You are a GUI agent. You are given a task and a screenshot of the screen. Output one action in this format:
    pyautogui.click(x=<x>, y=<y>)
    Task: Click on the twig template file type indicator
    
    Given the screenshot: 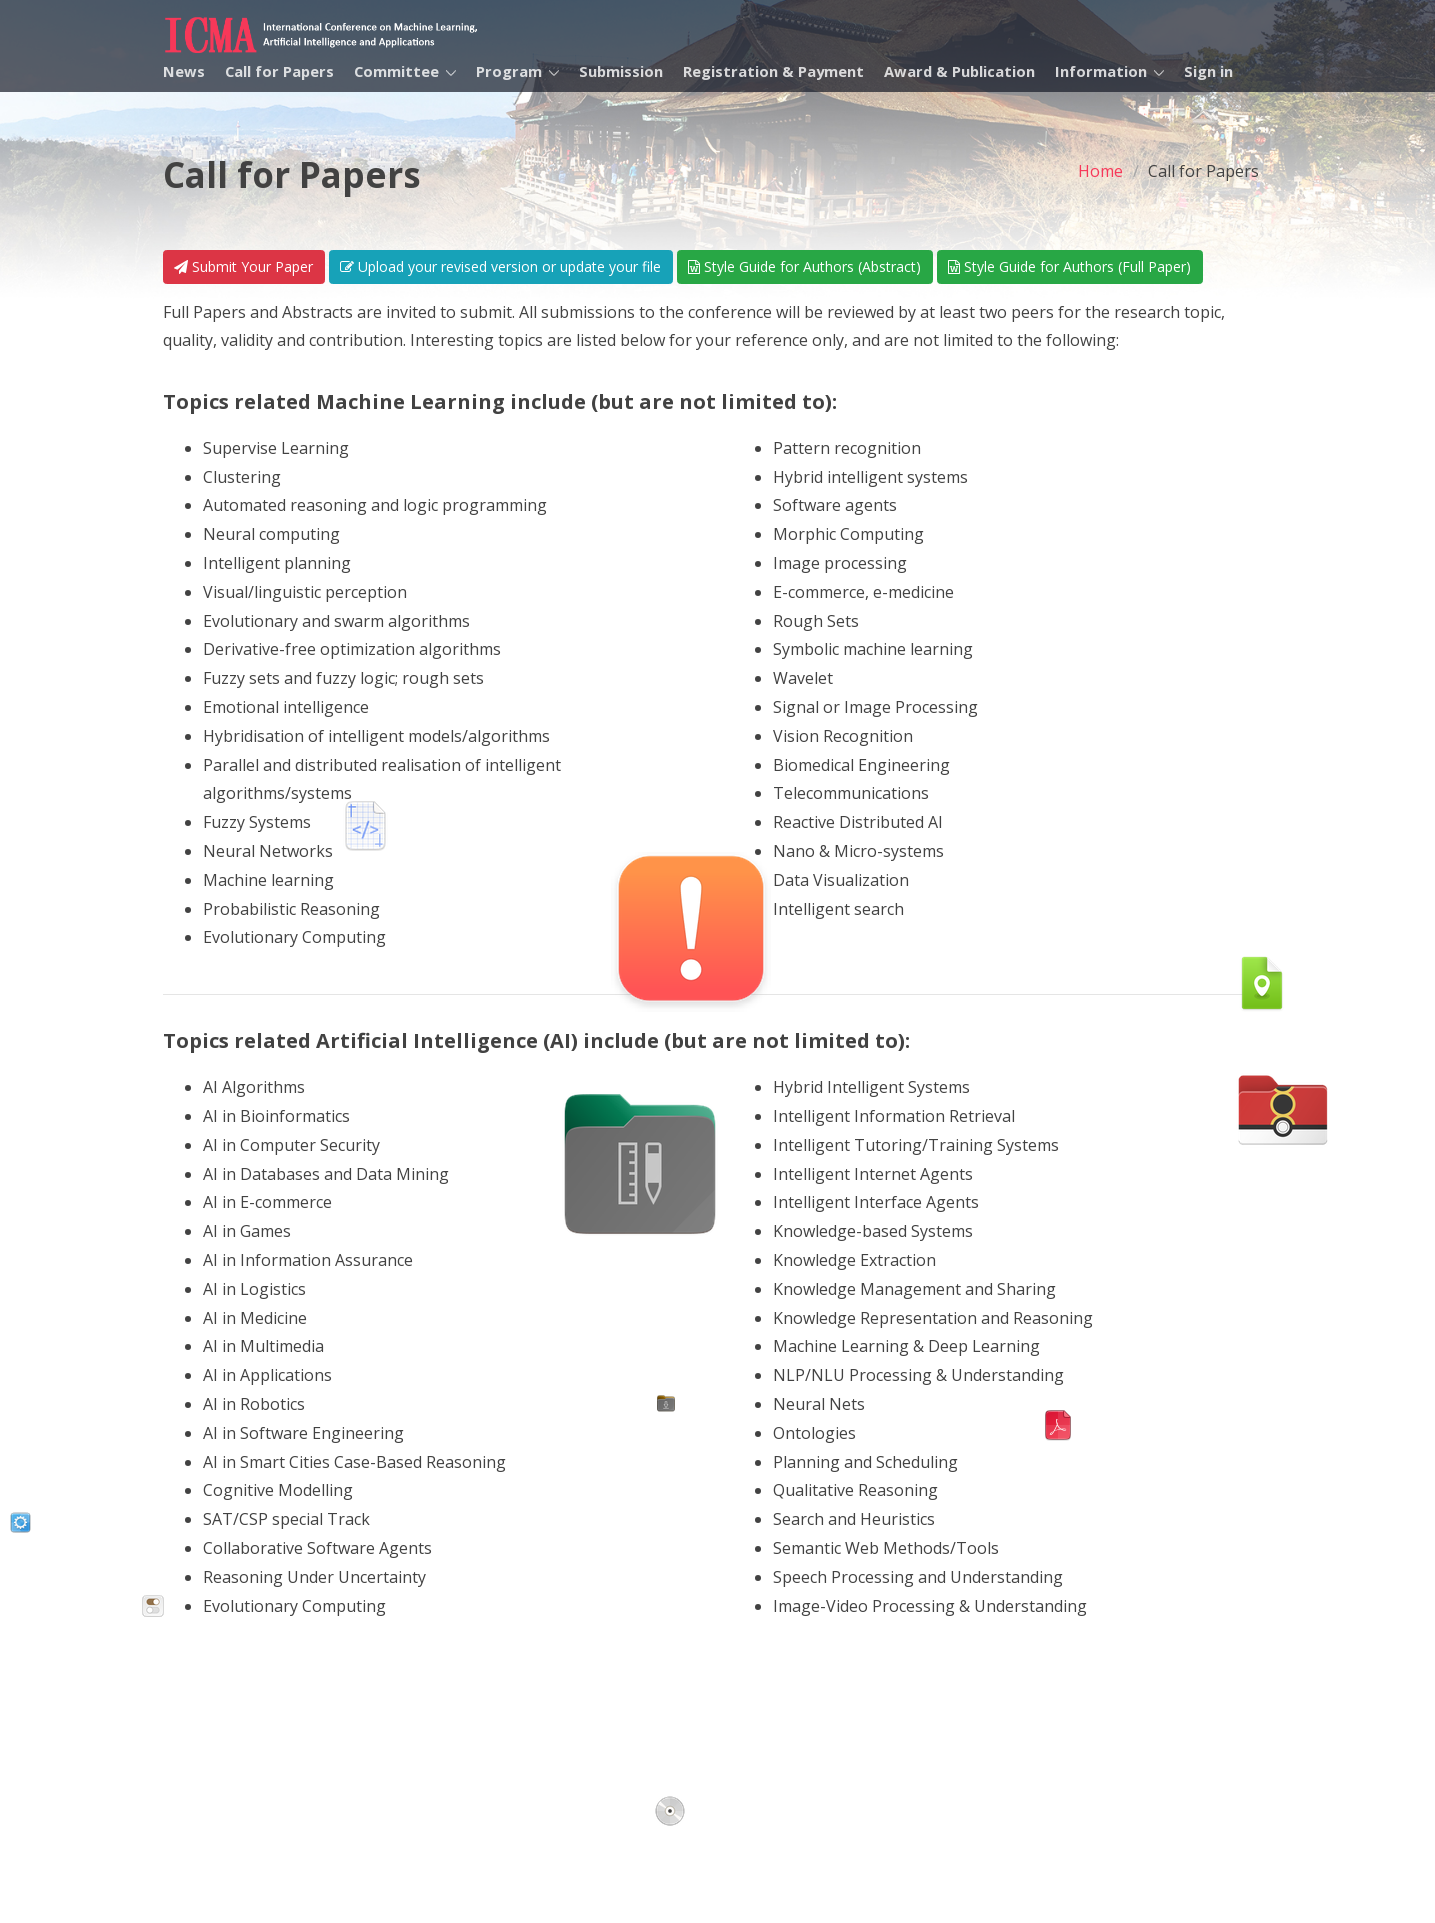 What is the action you would take?
    pyautogui.click(x=365, y=825)
    